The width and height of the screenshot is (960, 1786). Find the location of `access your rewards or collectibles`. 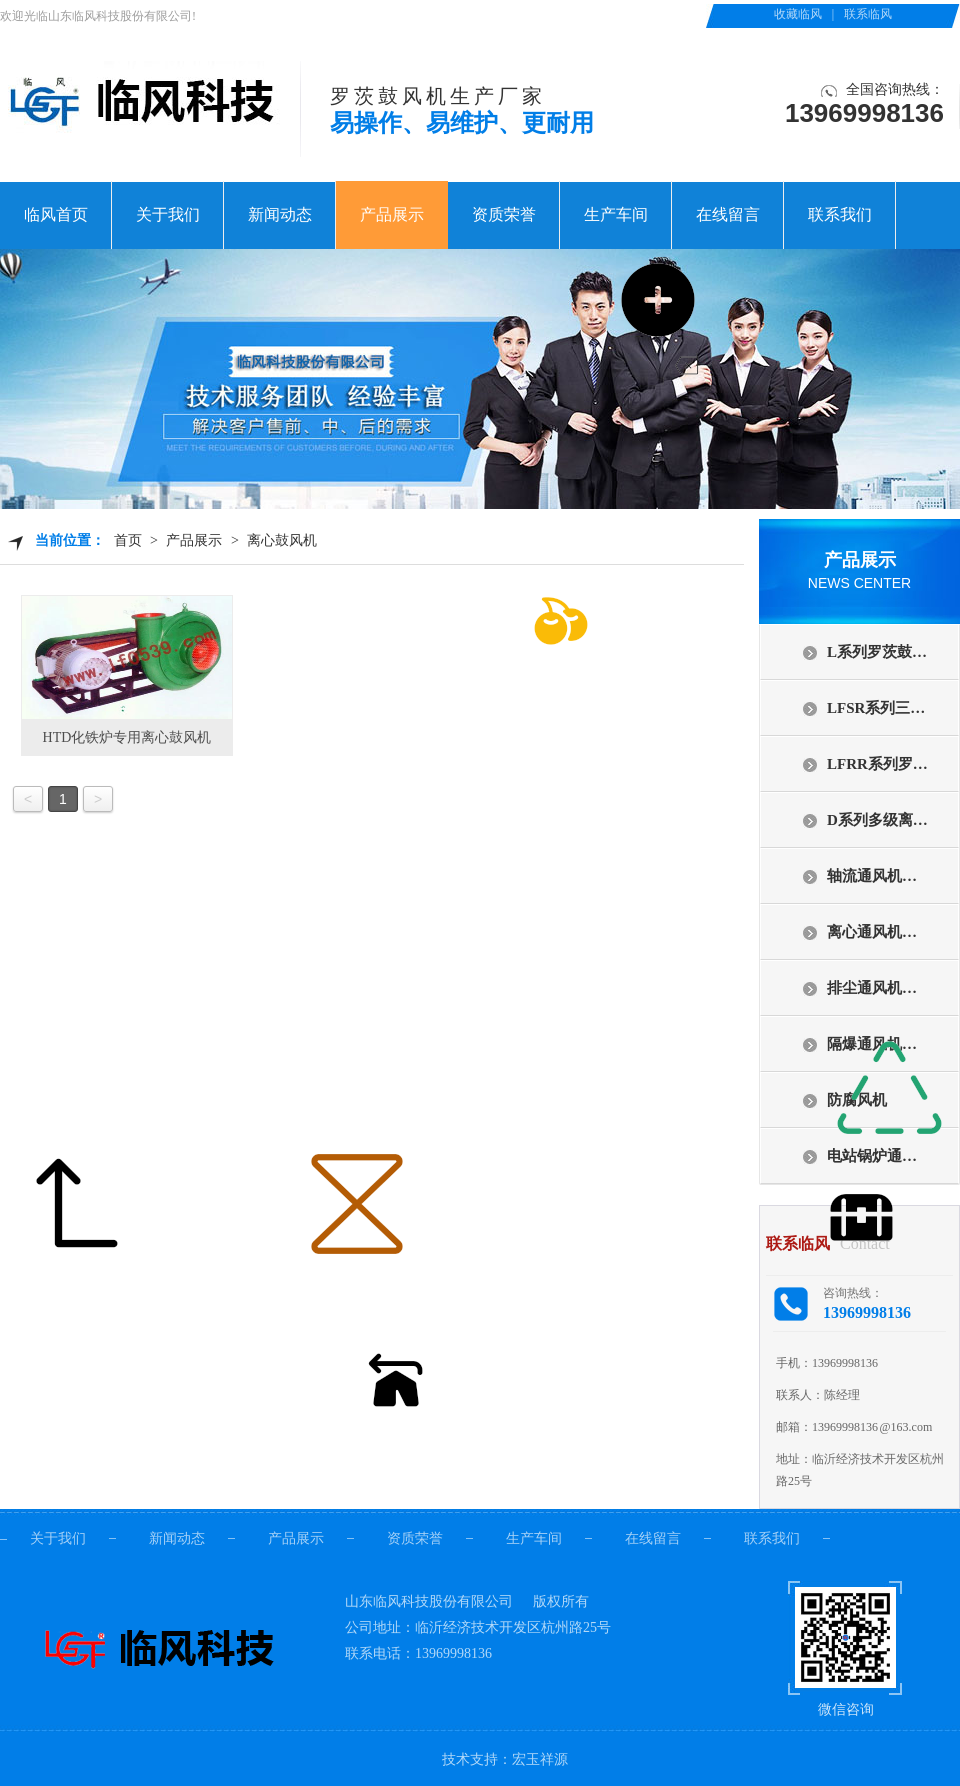

access your rewards or collectibles is located at coordinates (861, 1218).